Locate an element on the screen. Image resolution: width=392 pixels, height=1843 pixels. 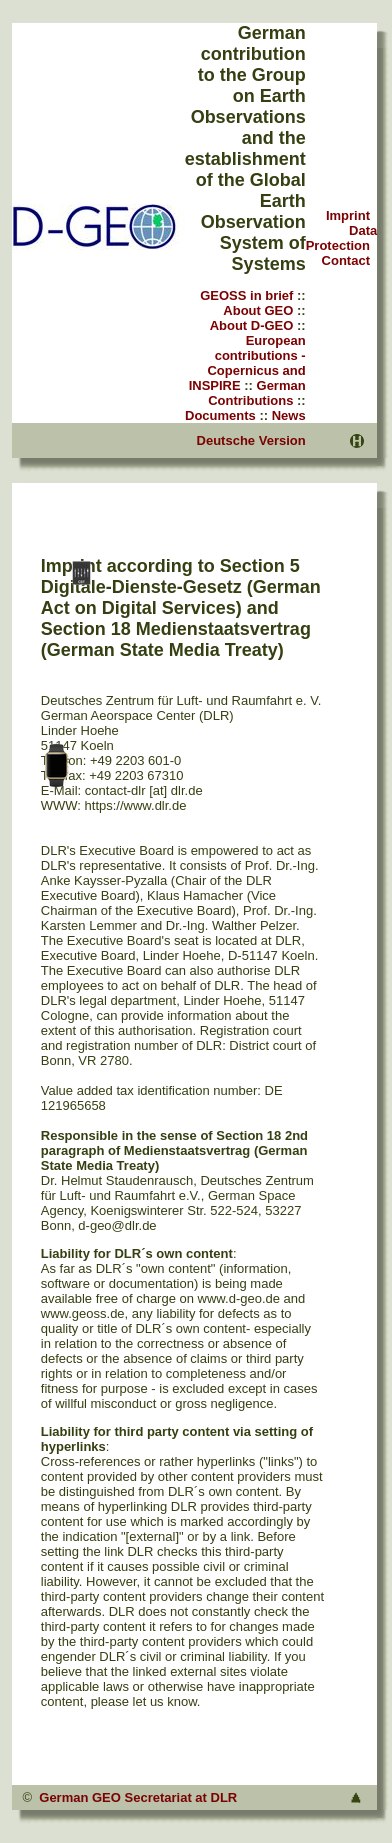
apple watch device icon is located at coordinates (56, 765).